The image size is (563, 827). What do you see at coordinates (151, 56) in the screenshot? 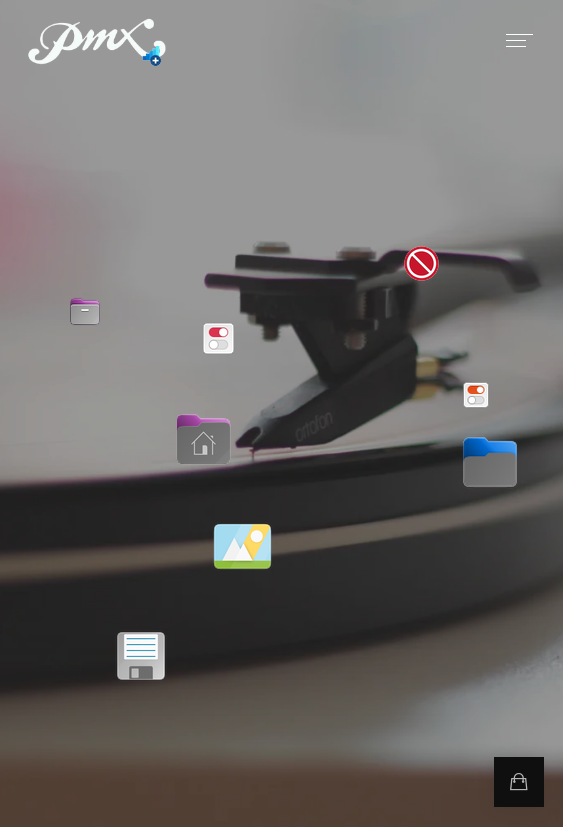
I see `open the plans app` at bounding box center [151, 56].